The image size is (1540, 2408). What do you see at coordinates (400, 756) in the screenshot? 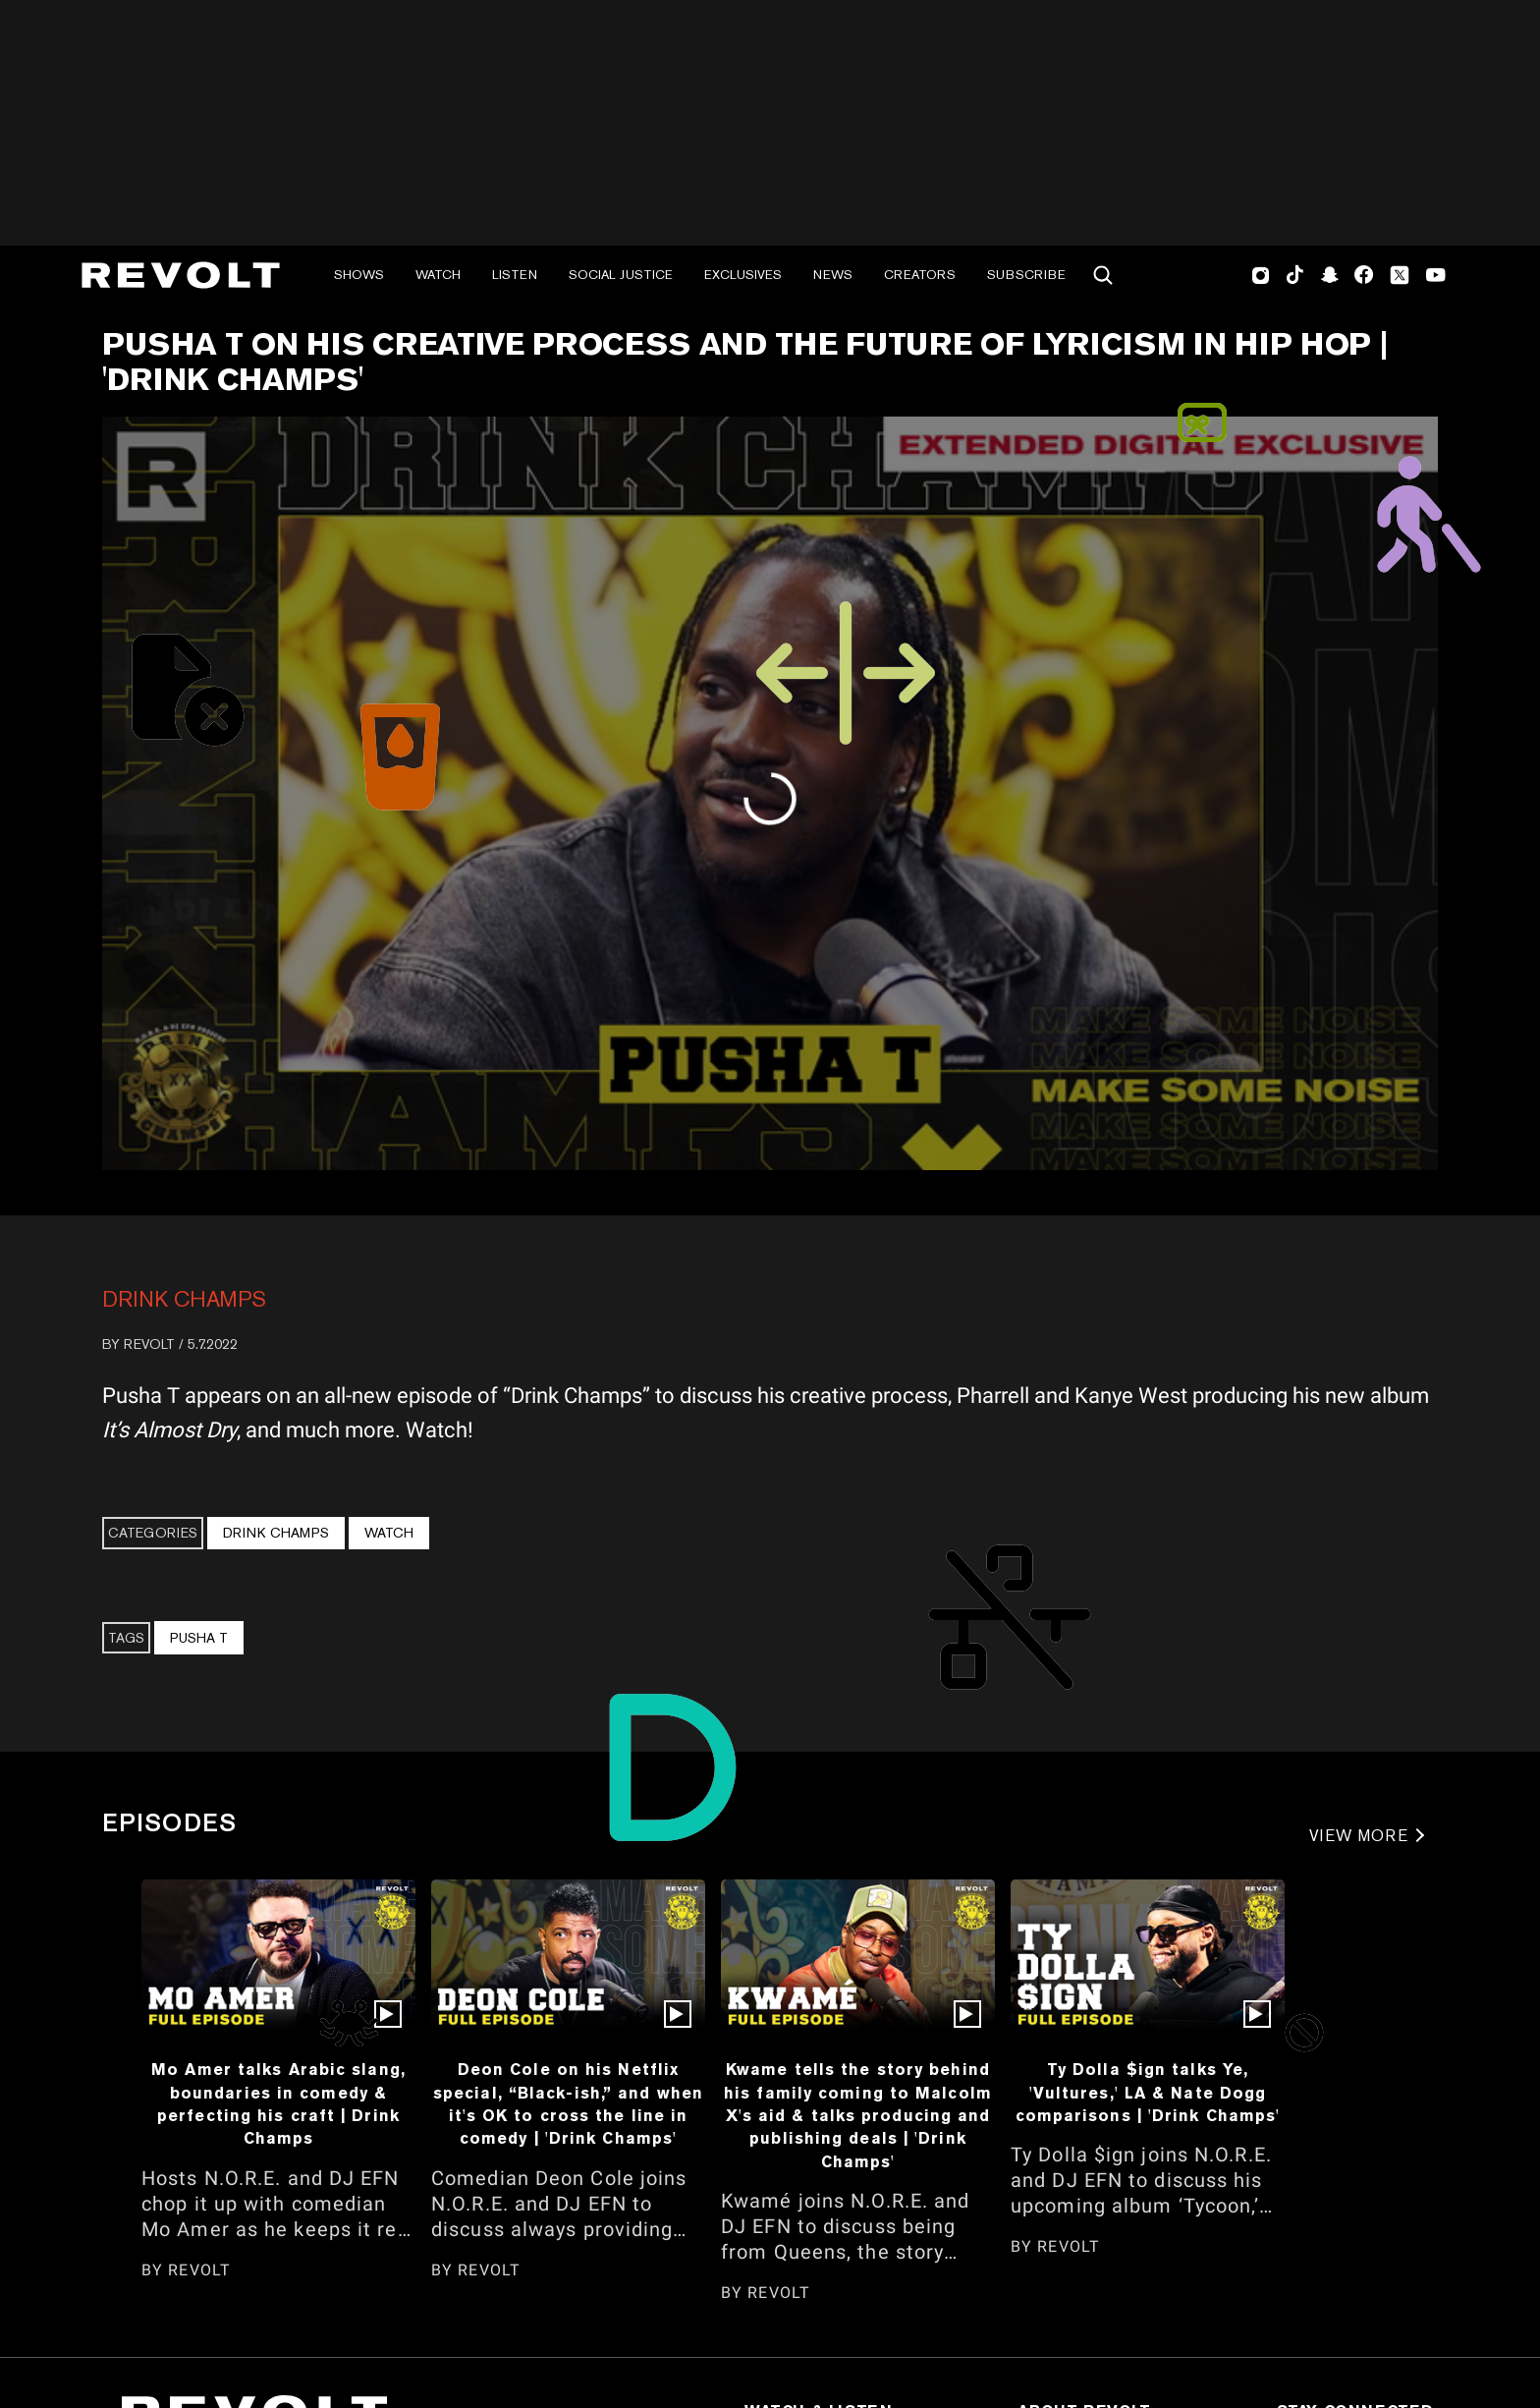
I see `track water intake or hydration` at bounding box center [400, 756].